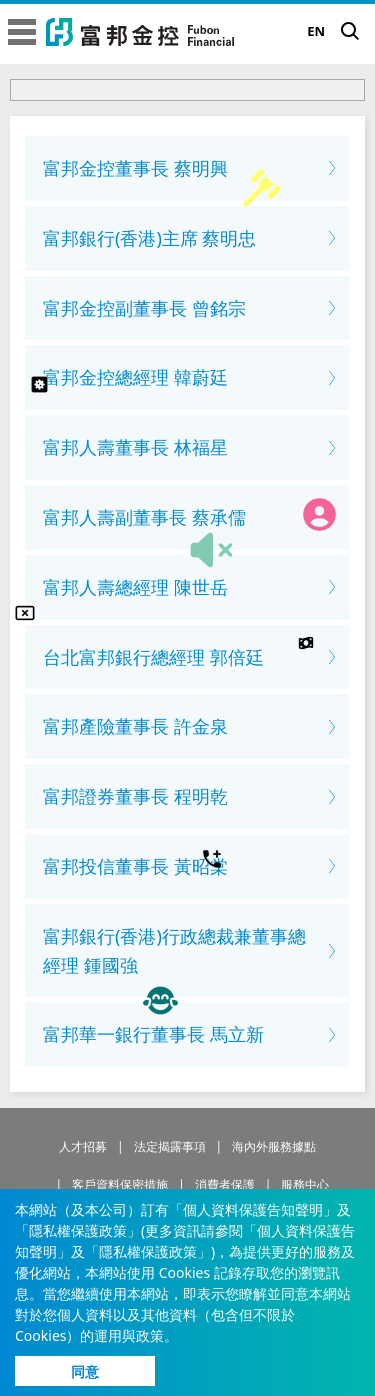 This screenshot has width=375, height=1396. I want to click on indicates virus or malware detected, so click(39, 384).